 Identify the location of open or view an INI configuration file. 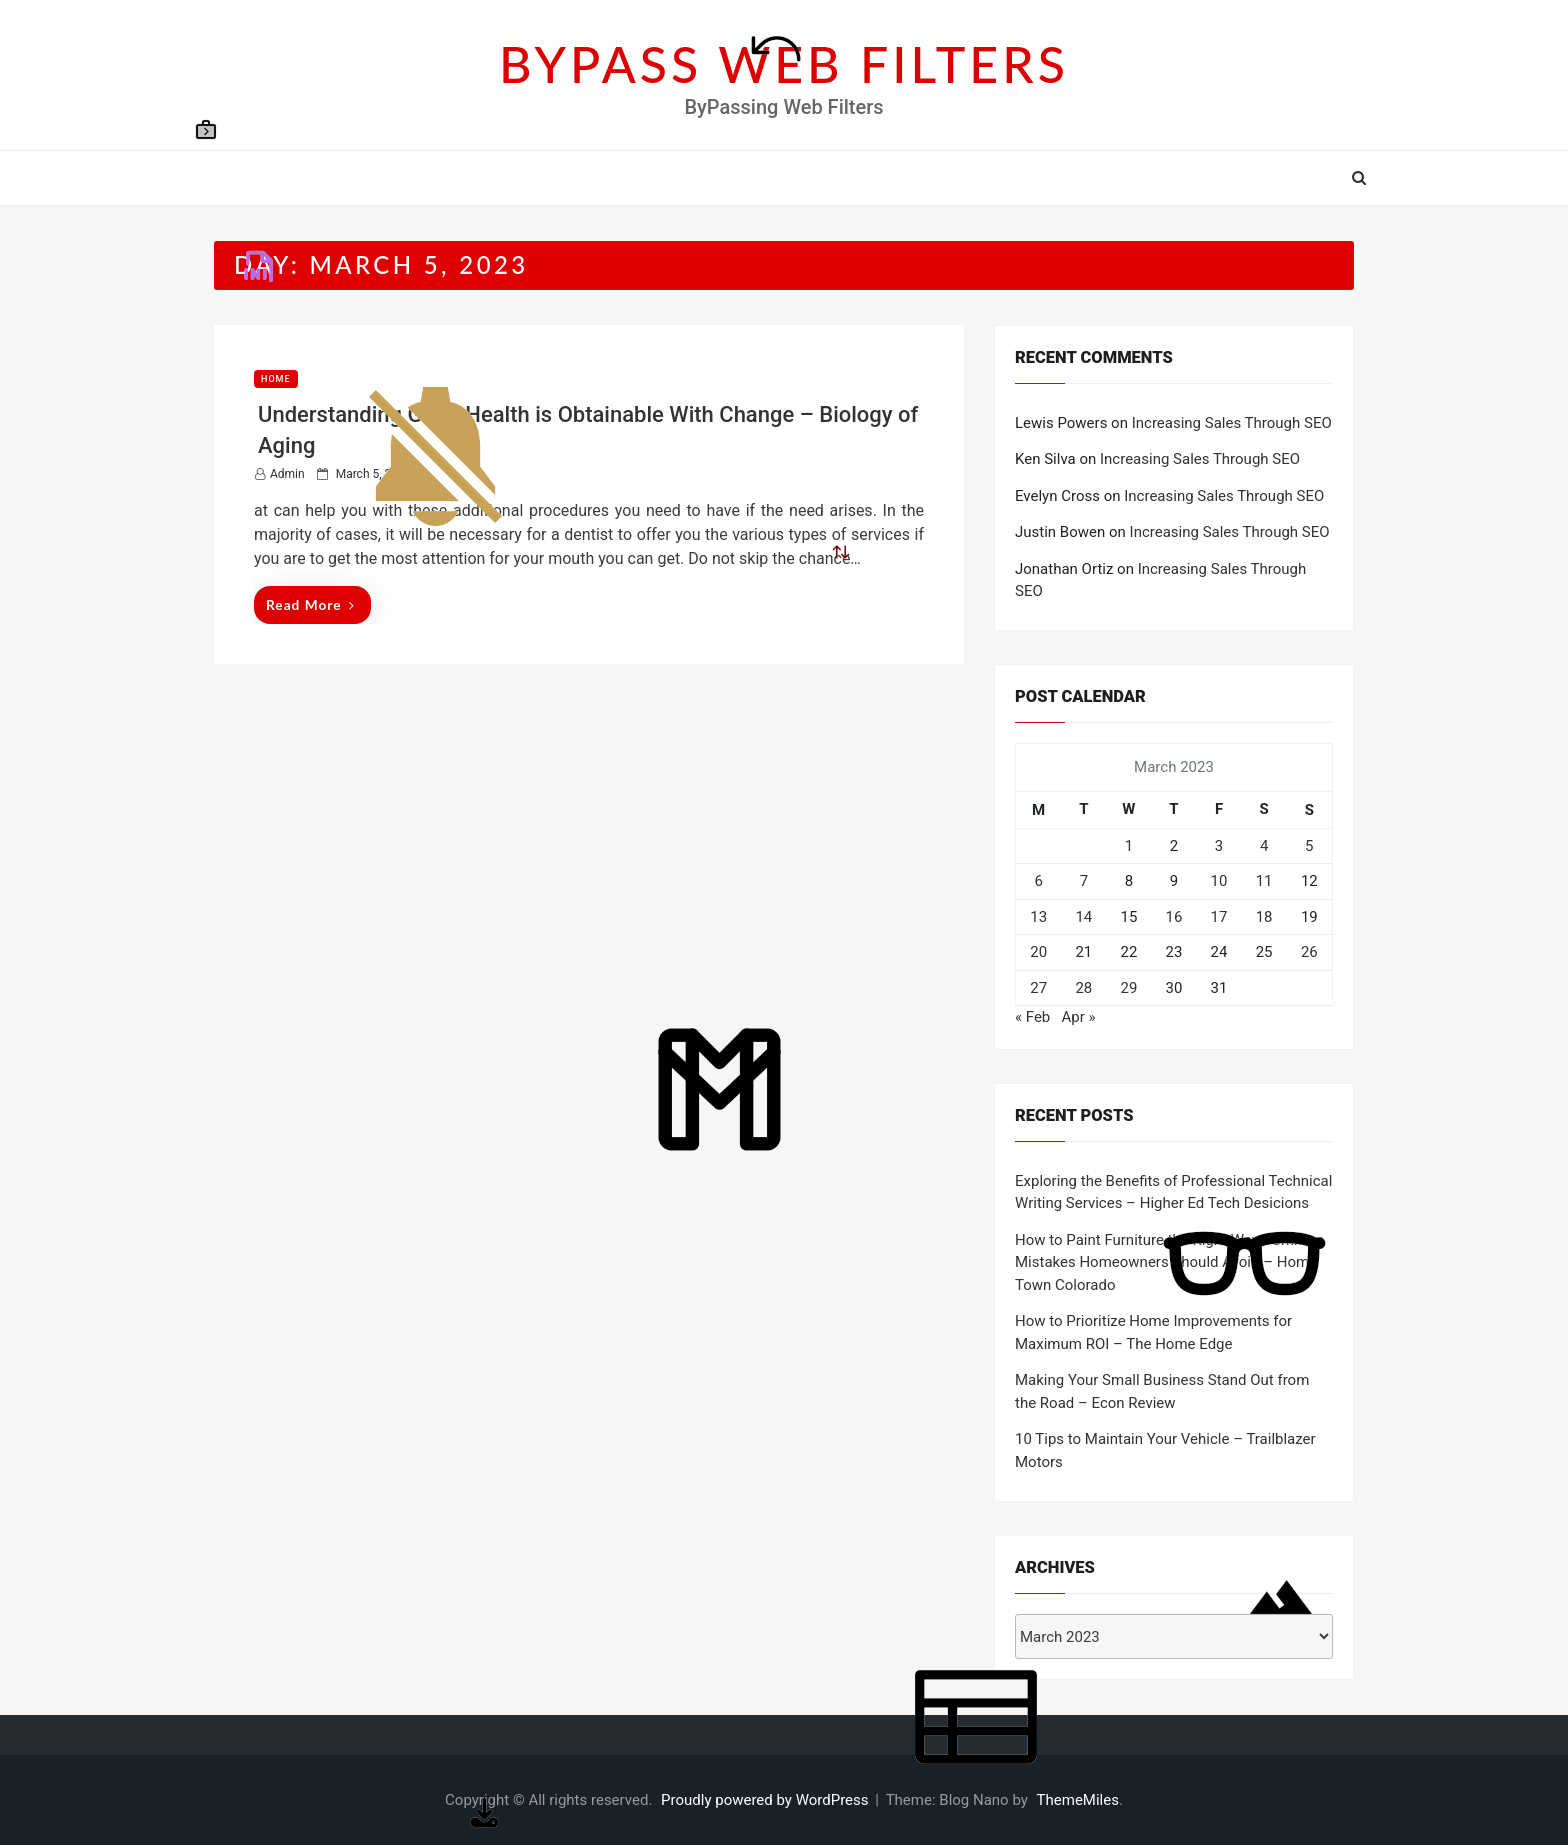
(259, 266).